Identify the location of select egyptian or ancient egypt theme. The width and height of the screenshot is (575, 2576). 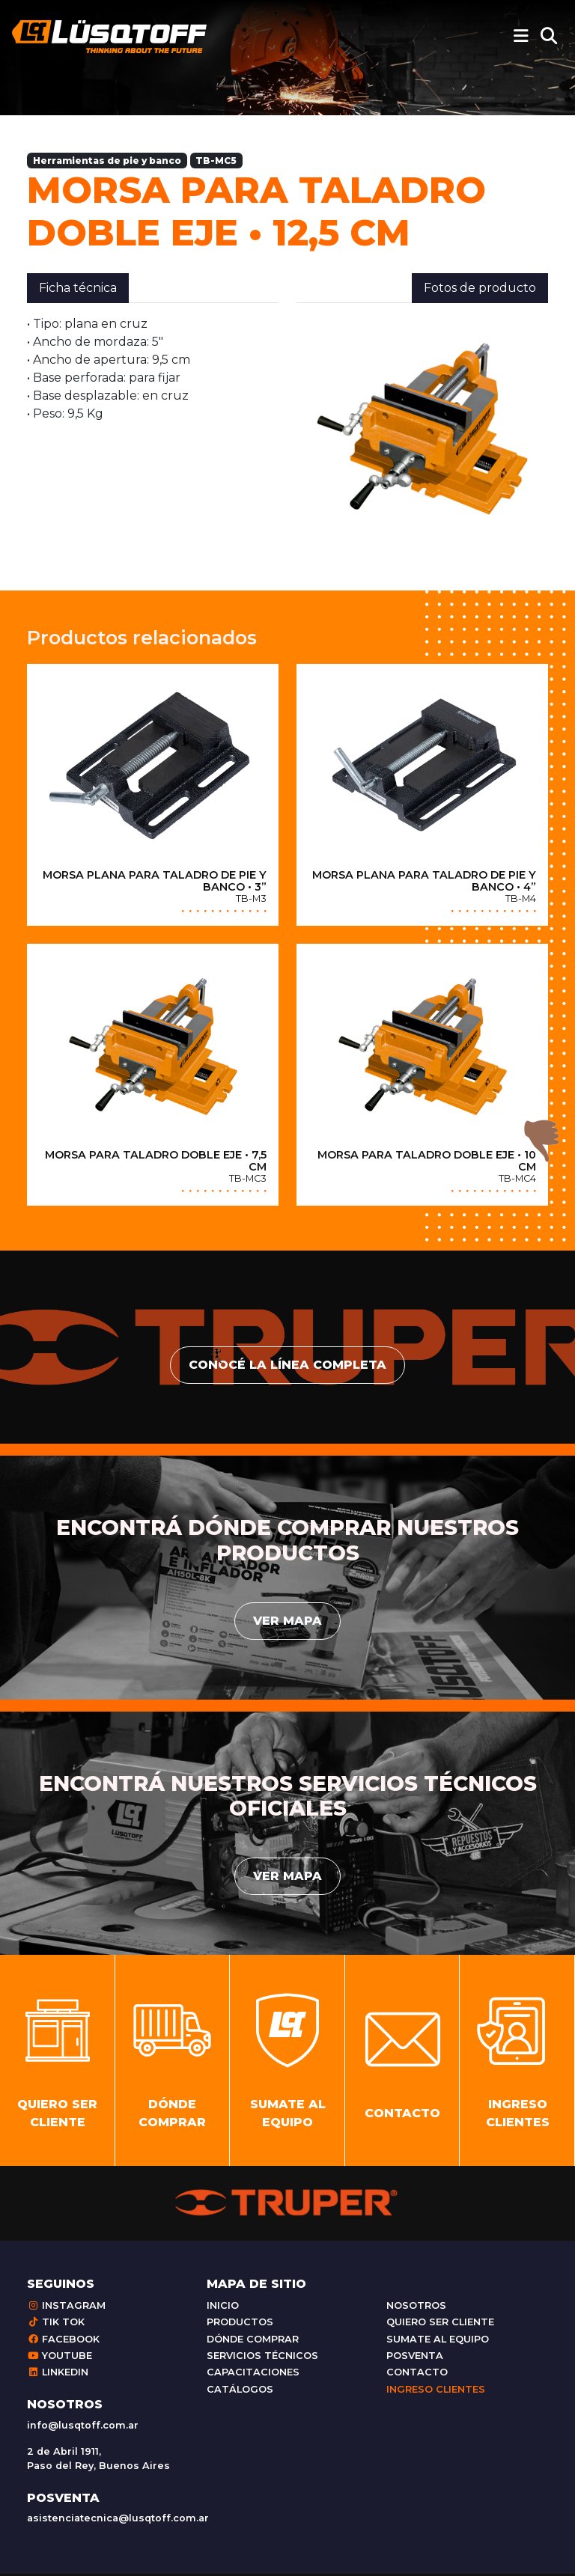
(216, 1355).